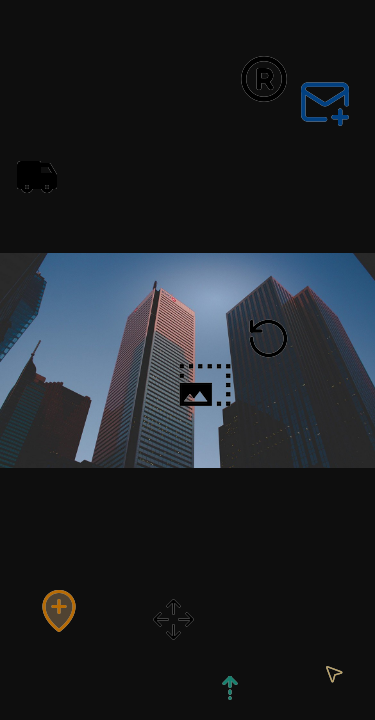 This screenshot has width=375, height=720. I want to click on resize image to large format, so click(205, 385).